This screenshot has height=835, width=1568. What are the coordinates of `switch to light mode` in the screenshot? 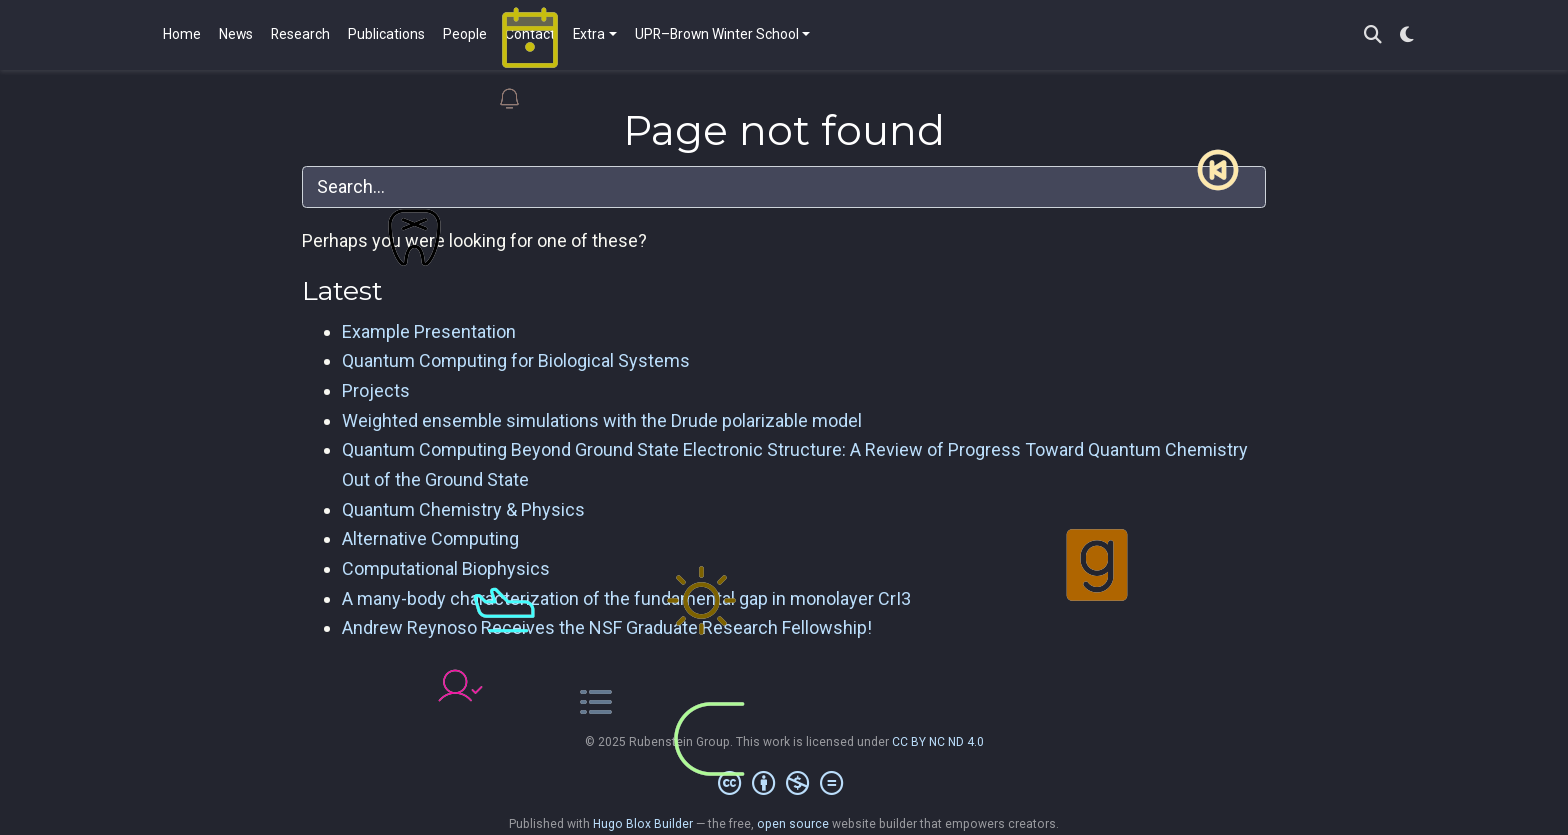 It's located at (701, 600).